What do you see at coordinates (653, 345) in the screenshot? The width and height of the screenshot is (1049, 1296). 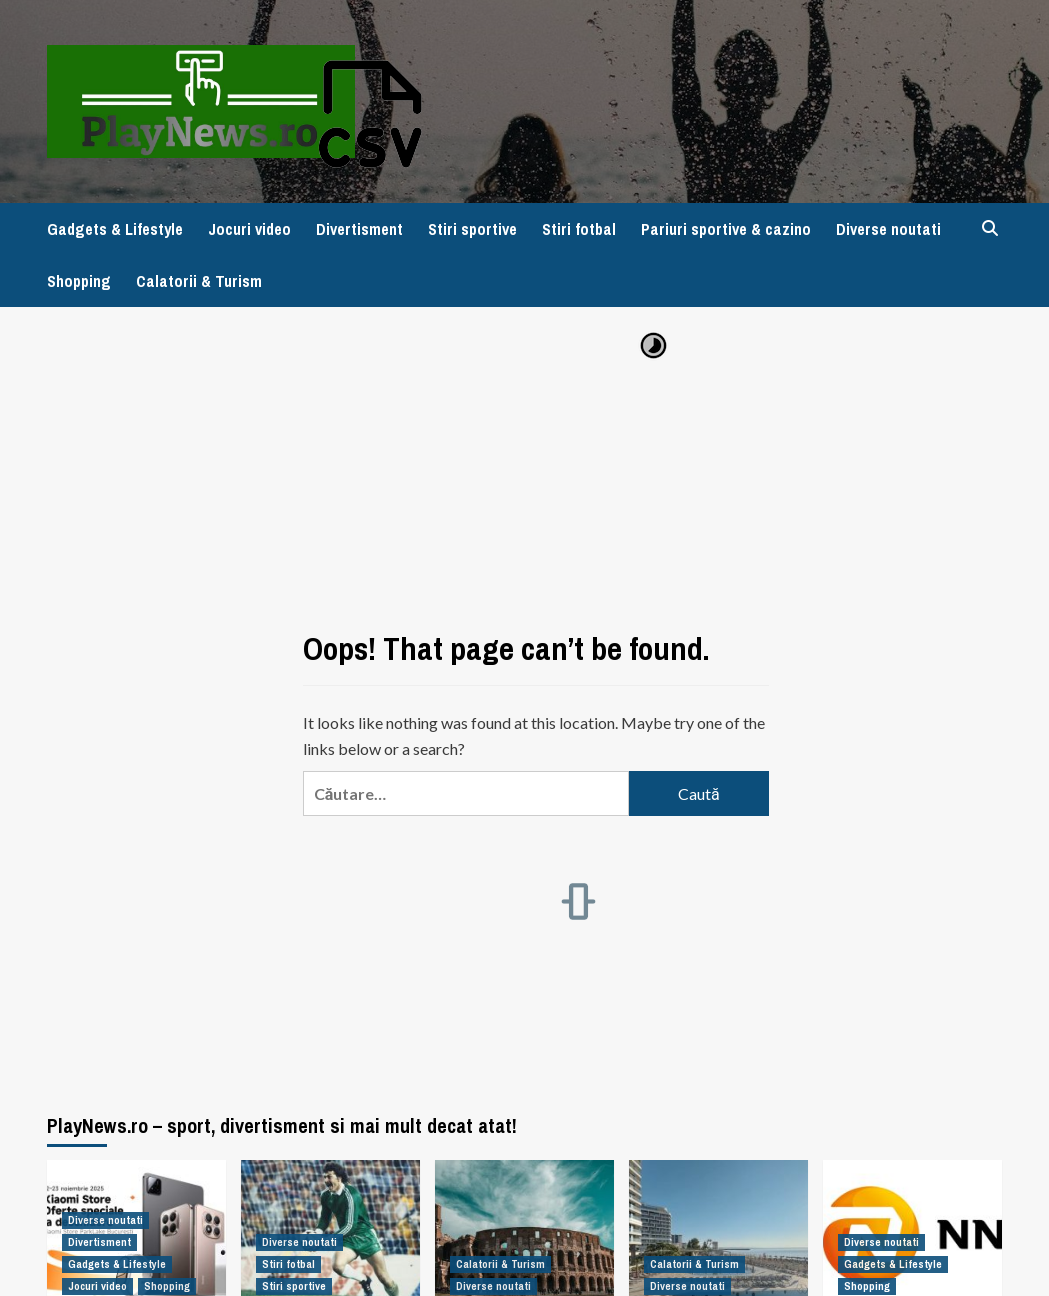 I see `access timelapse camera mode` at bounding box center [653, 345].